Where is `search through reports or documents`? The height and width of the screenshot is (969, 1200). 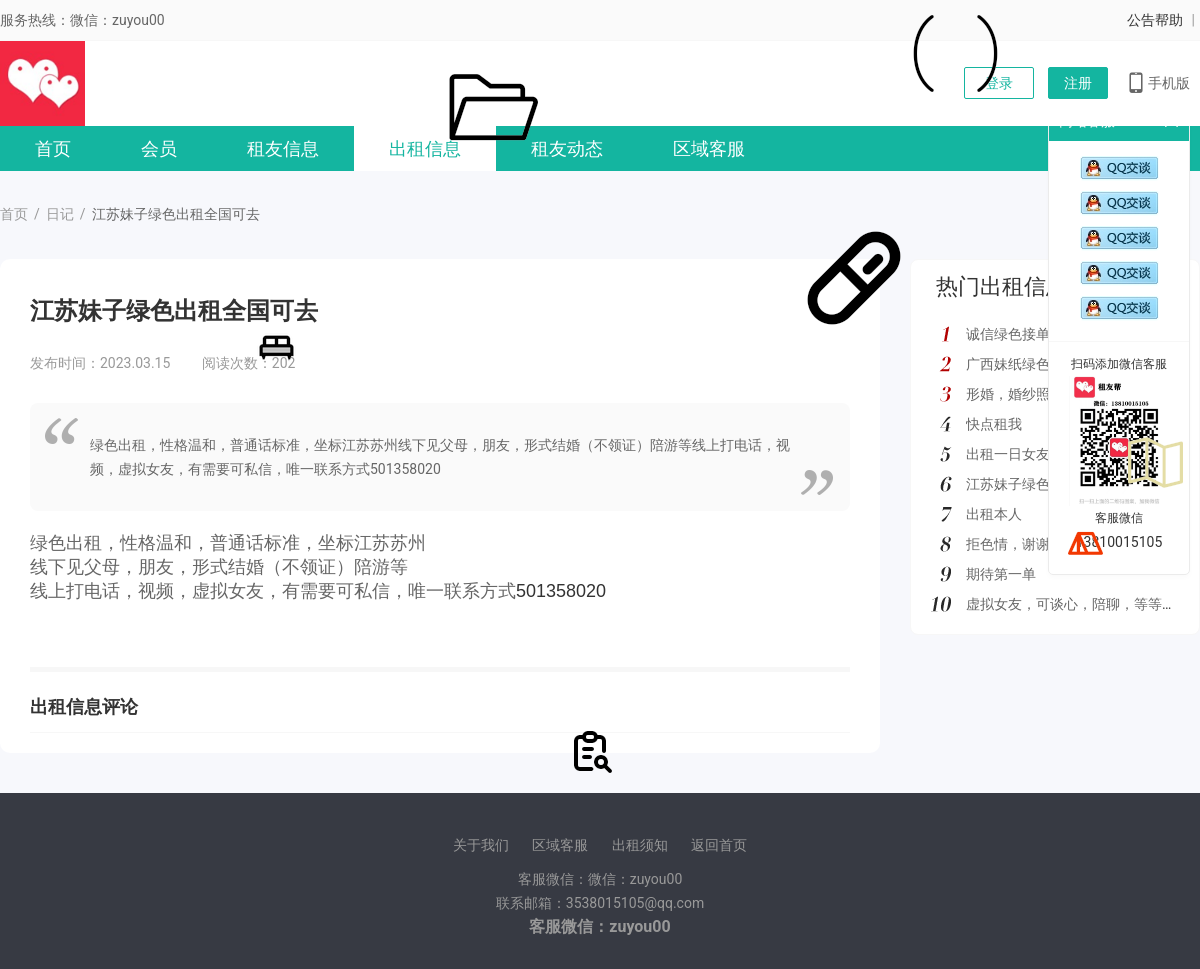 search through reports or documents is located at coordinates (592, 751).